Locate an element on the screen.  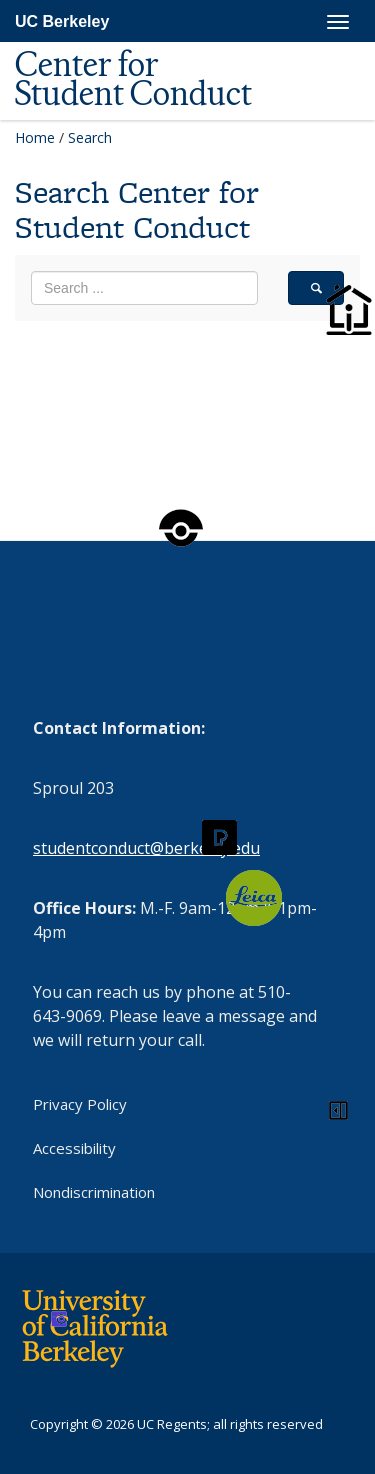
leica camera brand logo is located at coordinates (254, 898).